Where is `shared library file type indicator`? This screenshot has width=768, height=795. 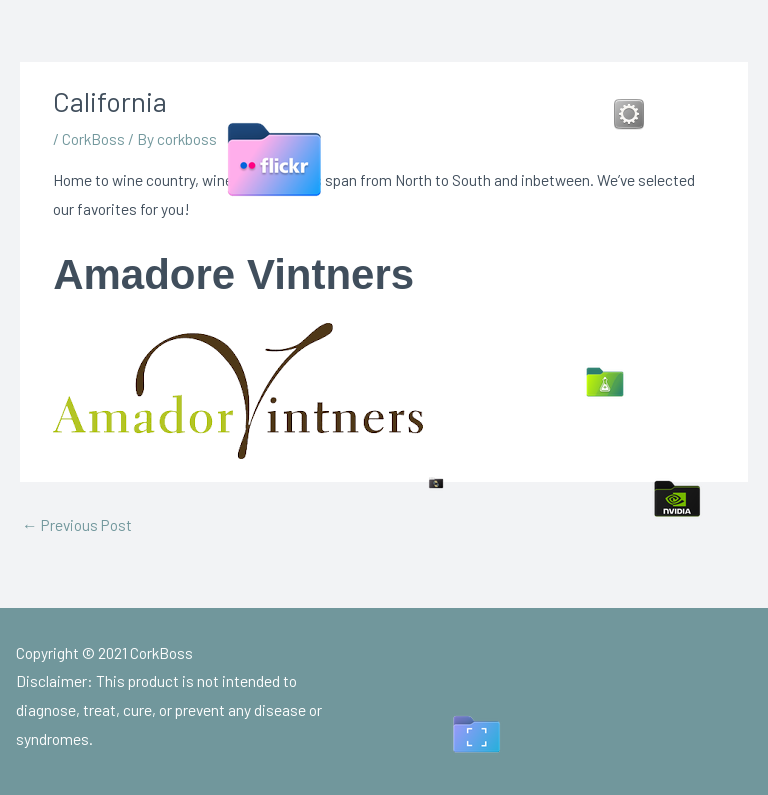
shared library file type indicator is located at coordinates (629, 114).